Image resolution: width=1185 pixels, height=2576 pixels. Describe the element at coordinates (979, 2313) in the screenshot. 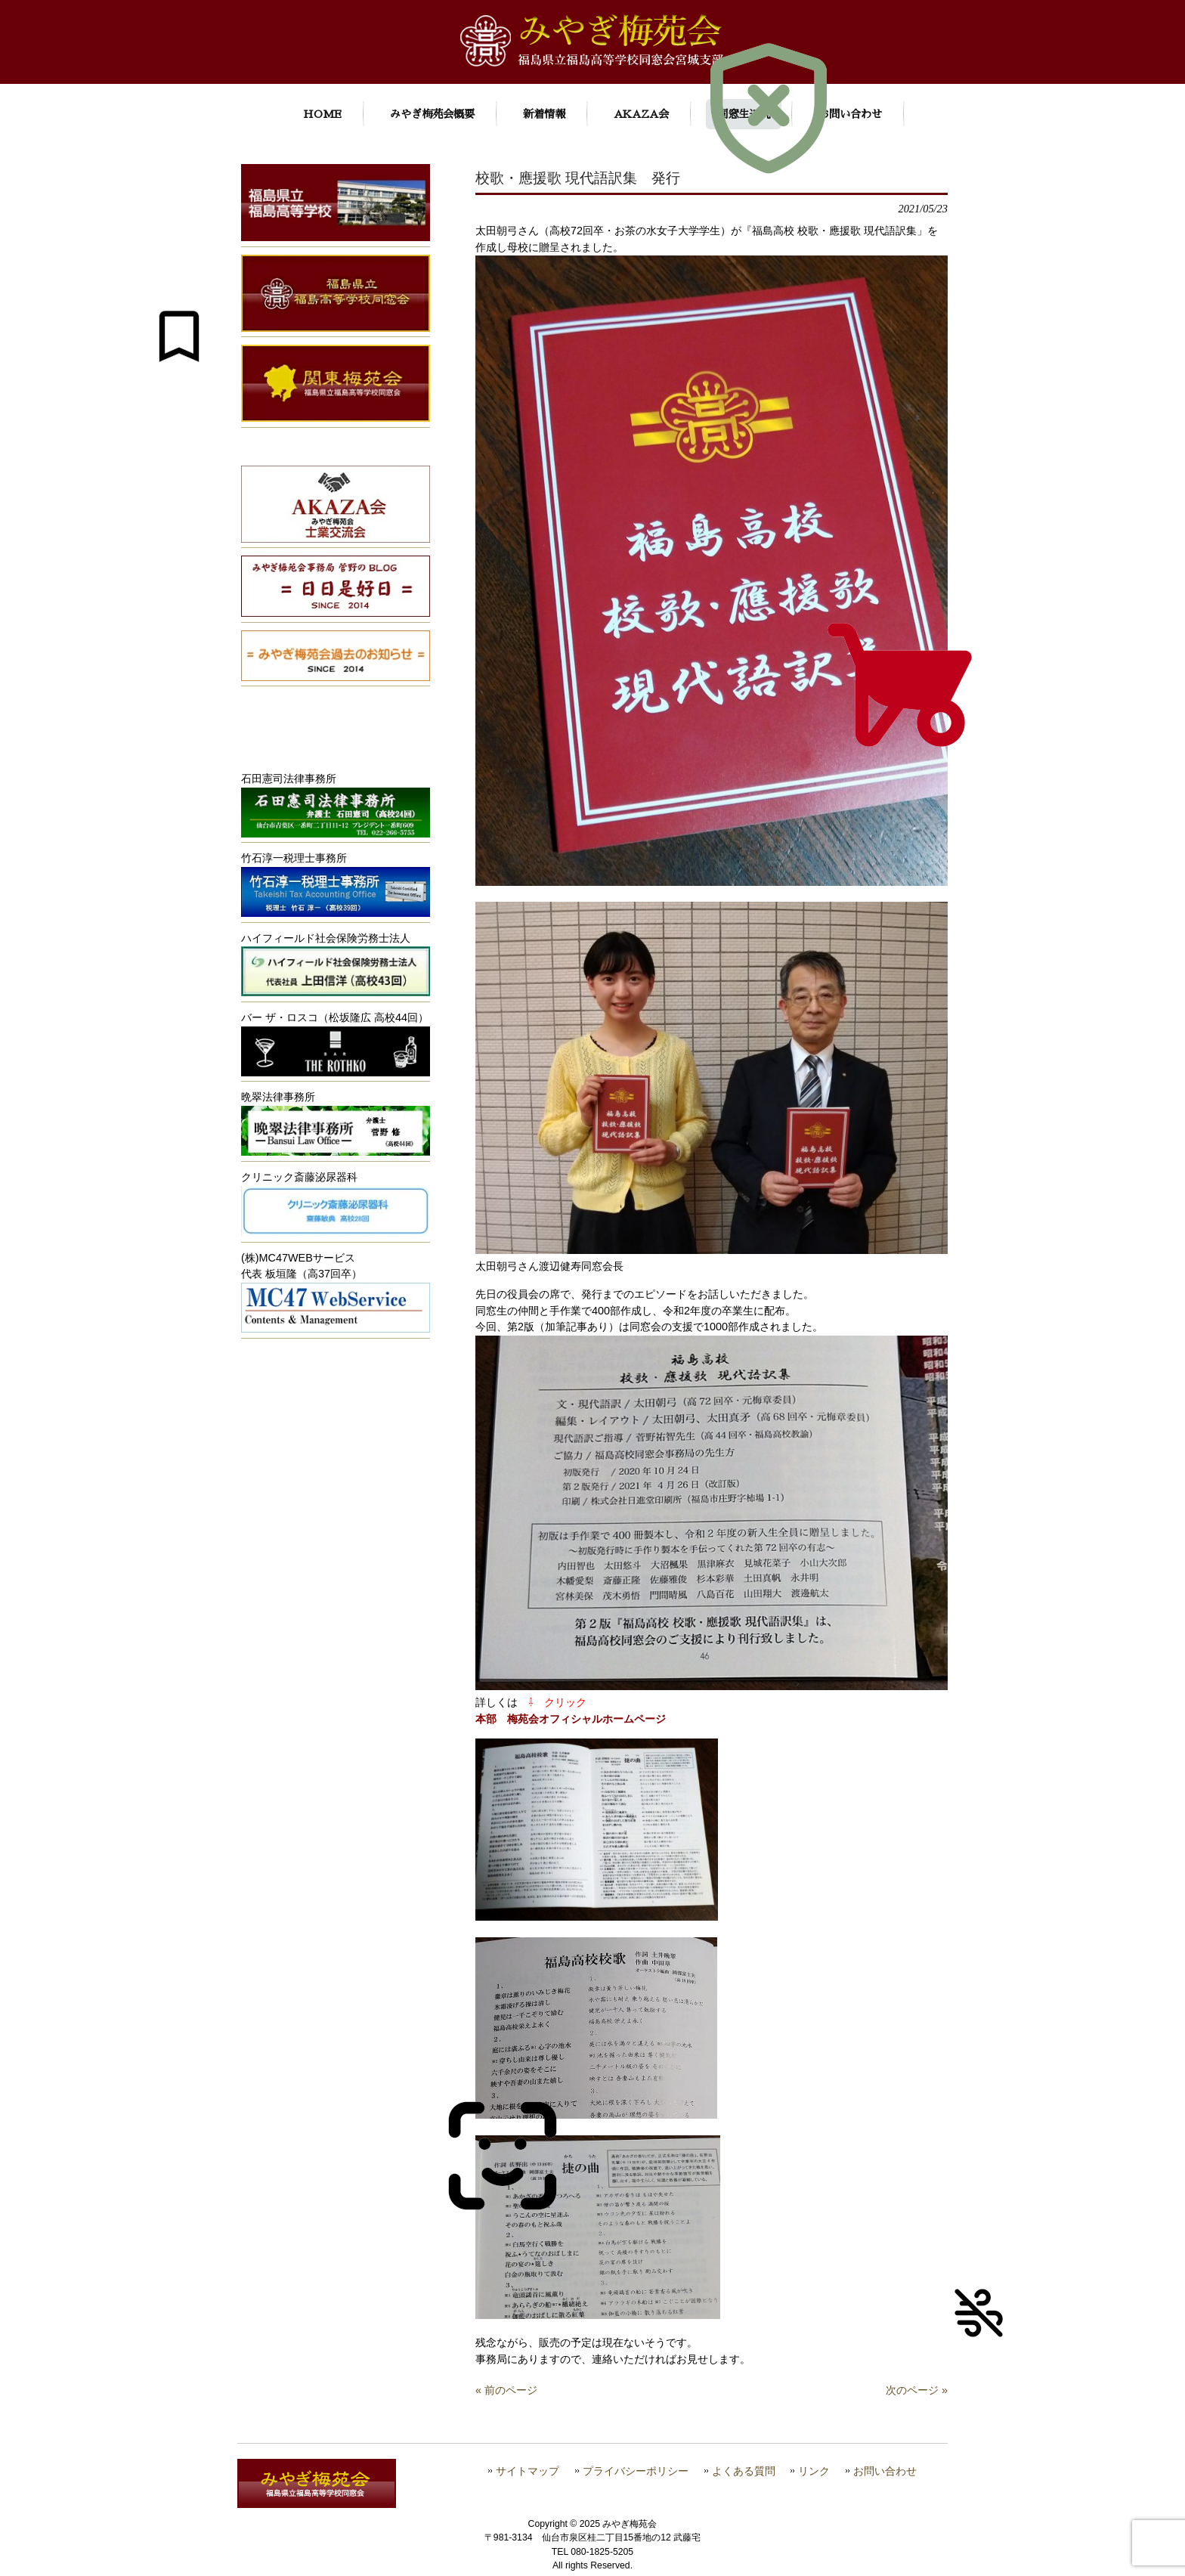

I see `disable wind or fan mode` at that location.